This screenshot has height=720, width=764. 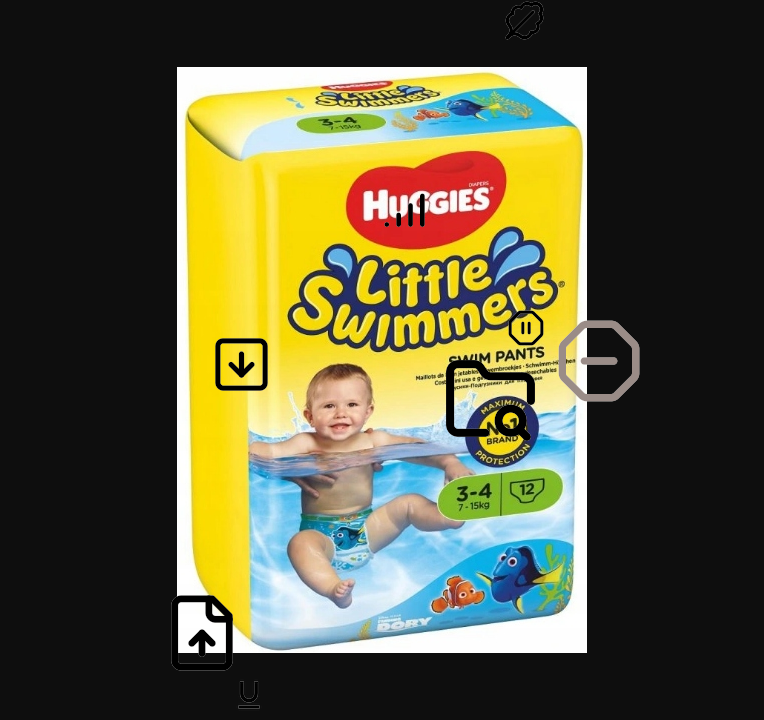 I want to click on download file or content, so click(x=241, y=364).